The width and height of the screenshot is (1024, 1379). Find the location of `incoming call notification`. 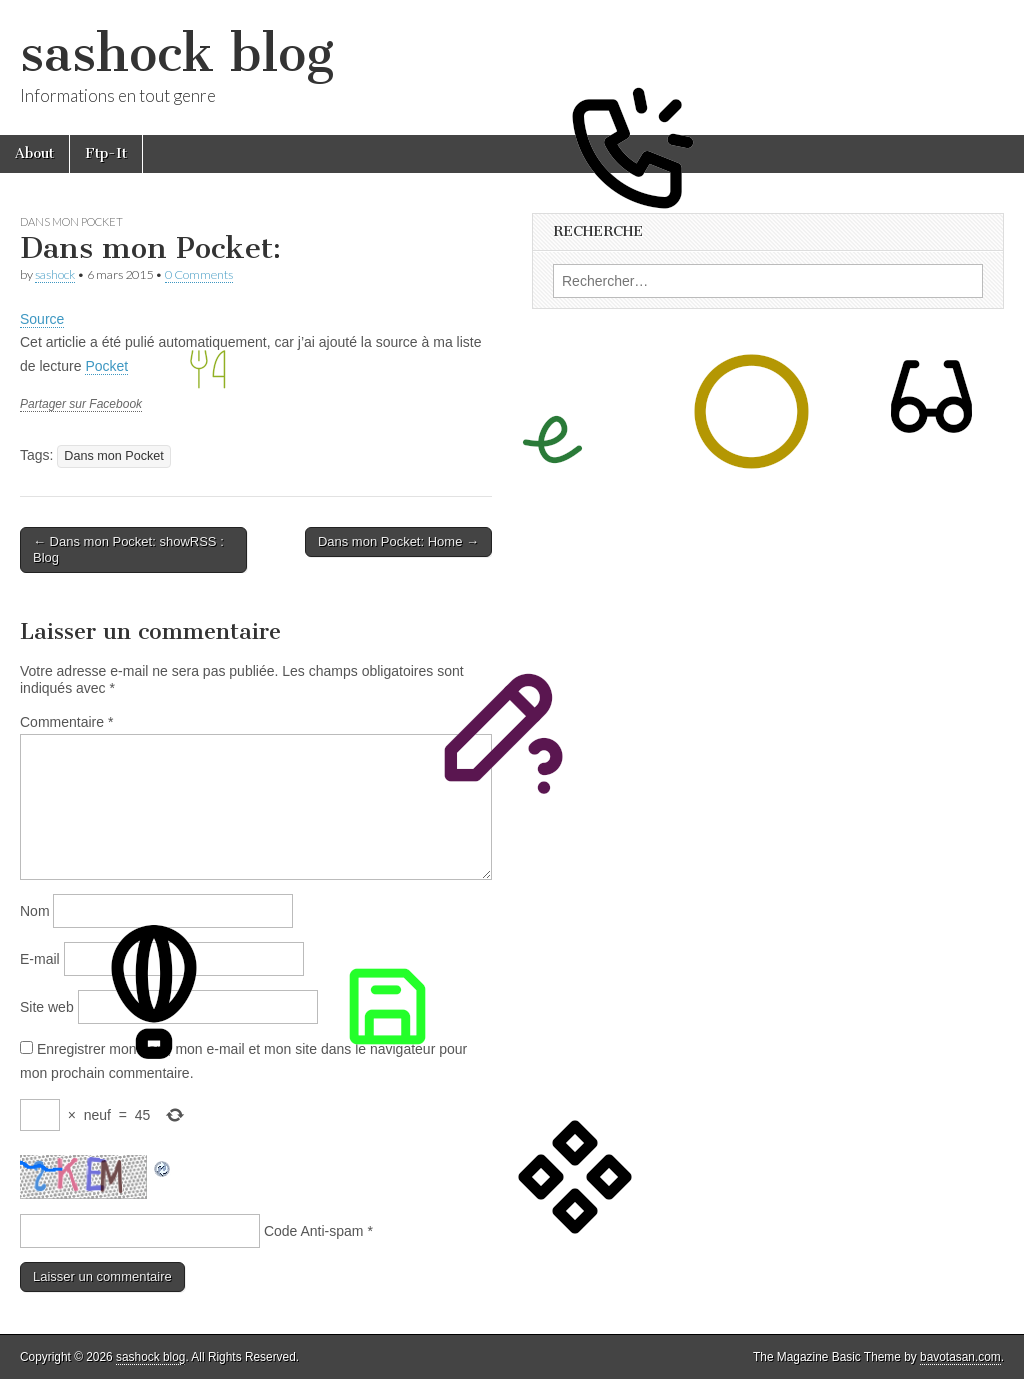

incoming call notification is located at coordinates (630, 151).